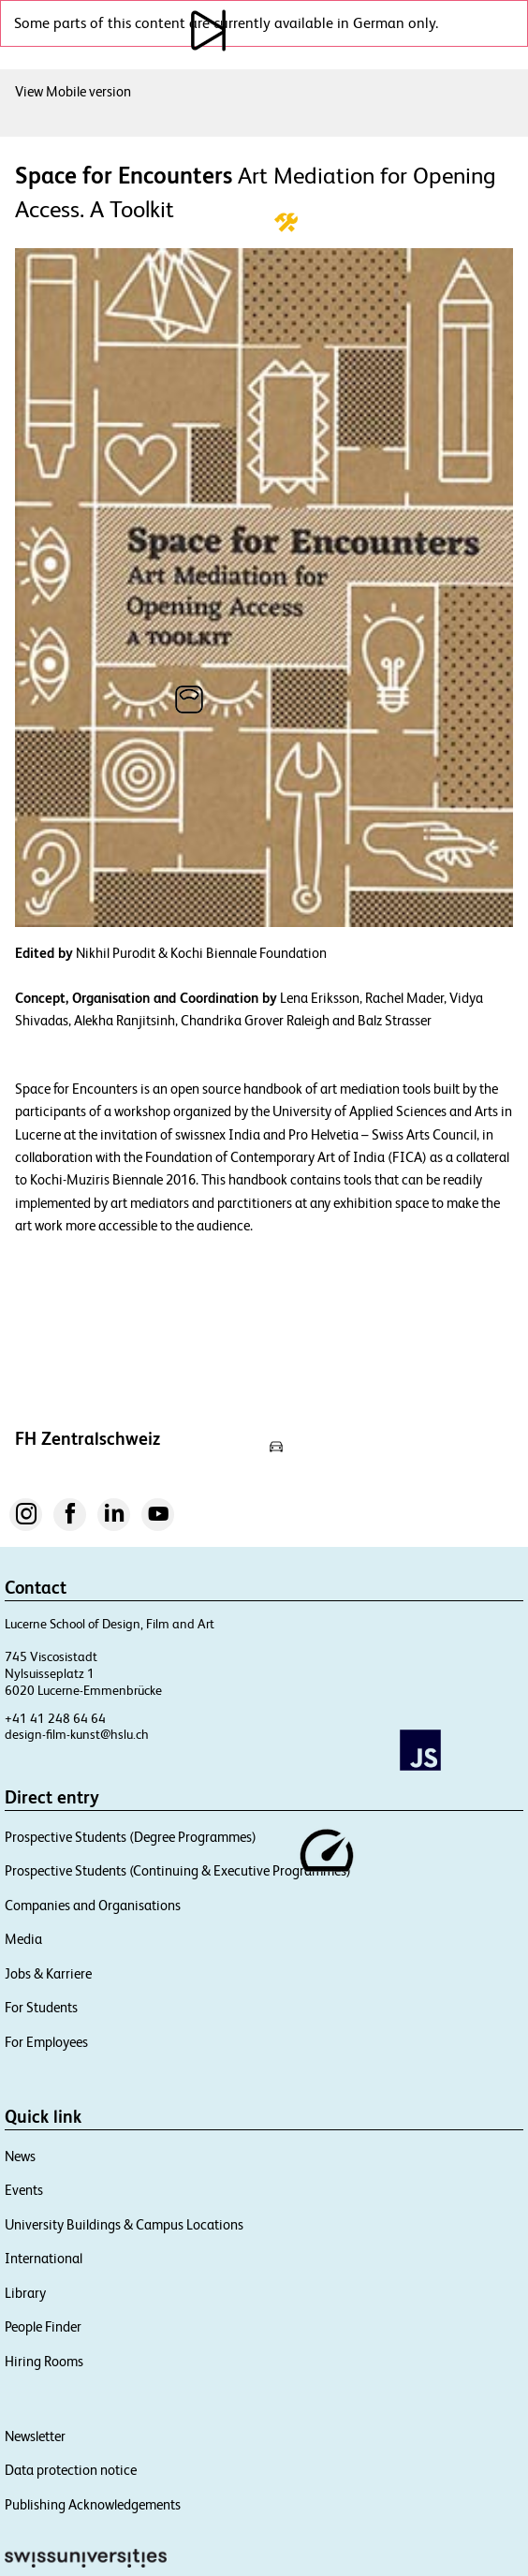  Describe the element at coordinates (189, 699) in the screenshot. I see `view weight or measurement data` at that location.